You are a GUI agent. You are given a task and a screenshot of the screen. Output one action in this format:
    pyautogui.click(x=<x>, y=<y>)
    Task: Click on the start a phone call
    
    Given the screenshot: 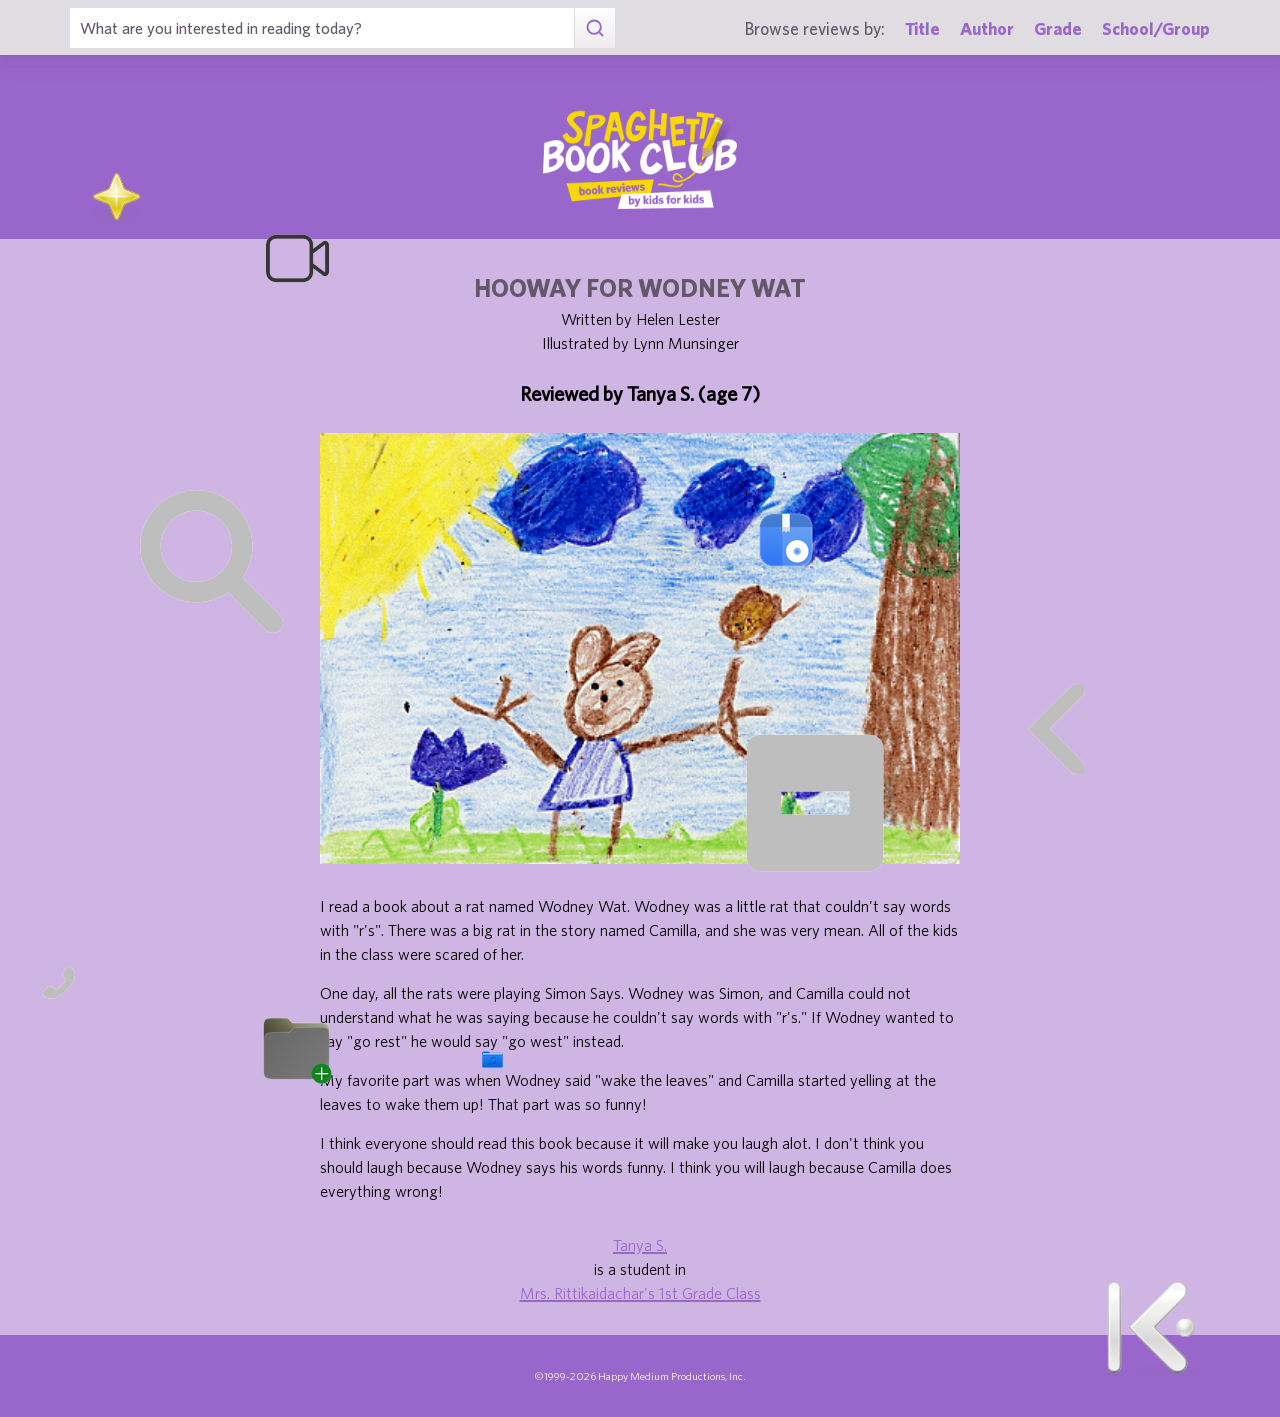 What is the action you would take?
    pyautogui.click(x=58, y=982)
    